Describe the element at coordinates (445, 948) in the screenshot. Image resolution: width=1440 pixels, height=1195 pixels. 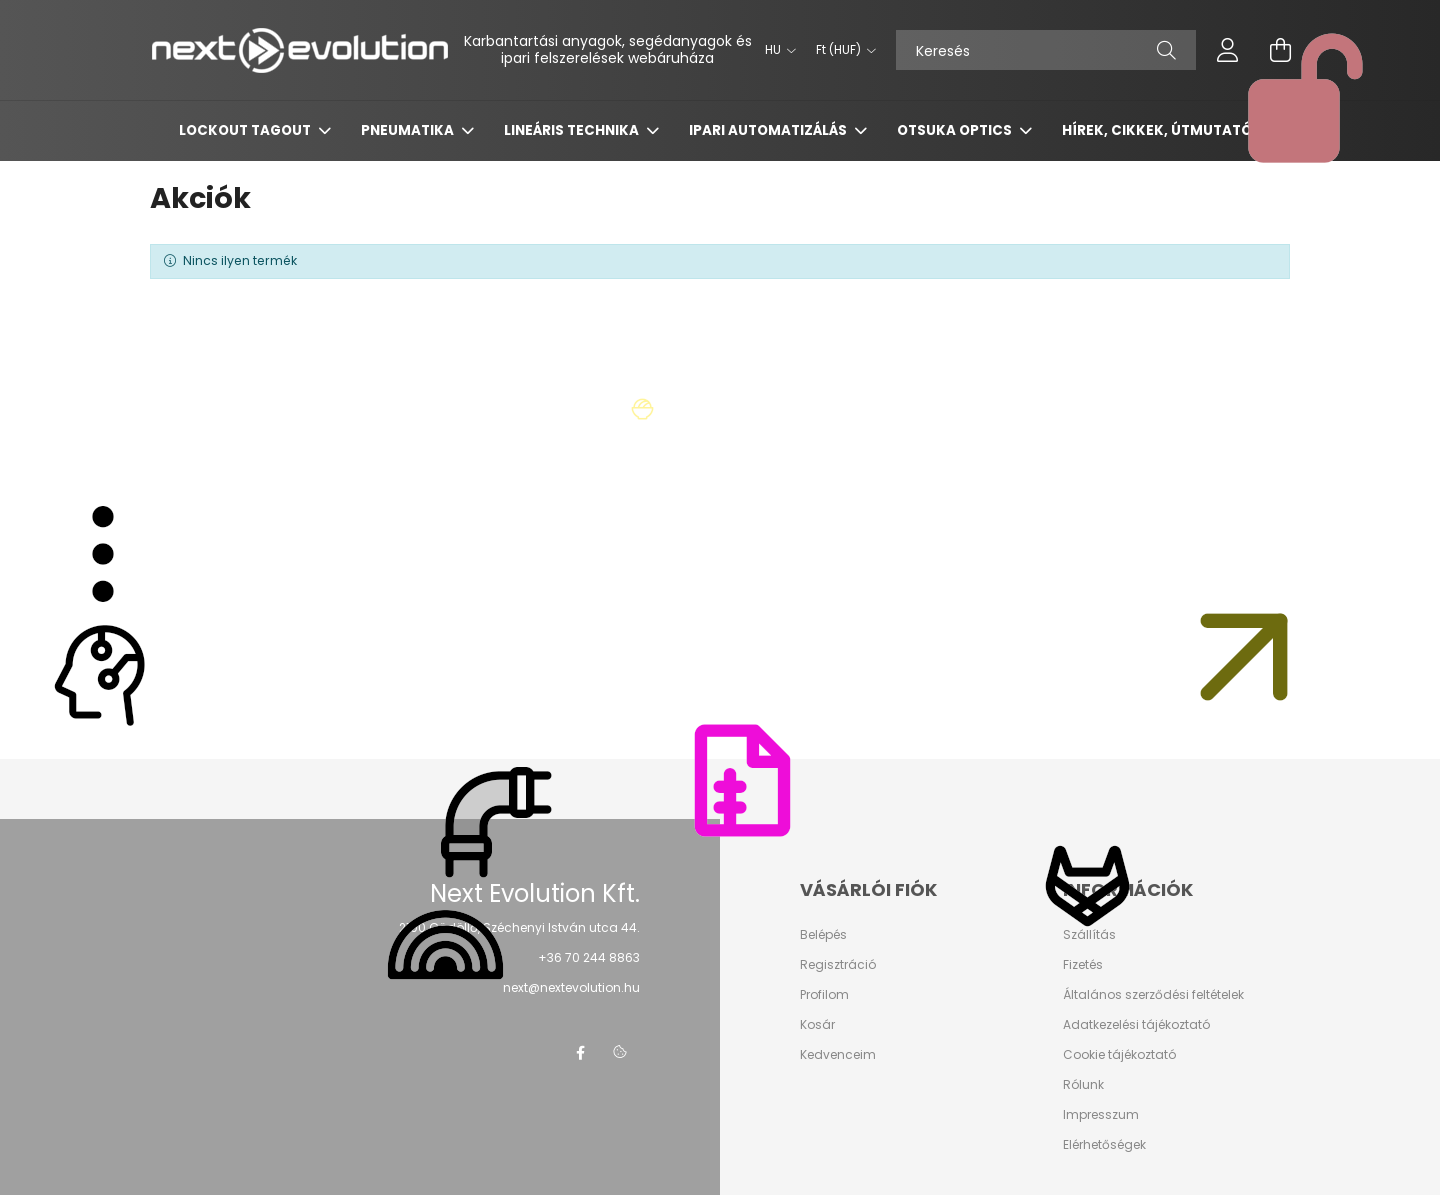
I see `indicates weather clearing or sunshine after rain` at that location.